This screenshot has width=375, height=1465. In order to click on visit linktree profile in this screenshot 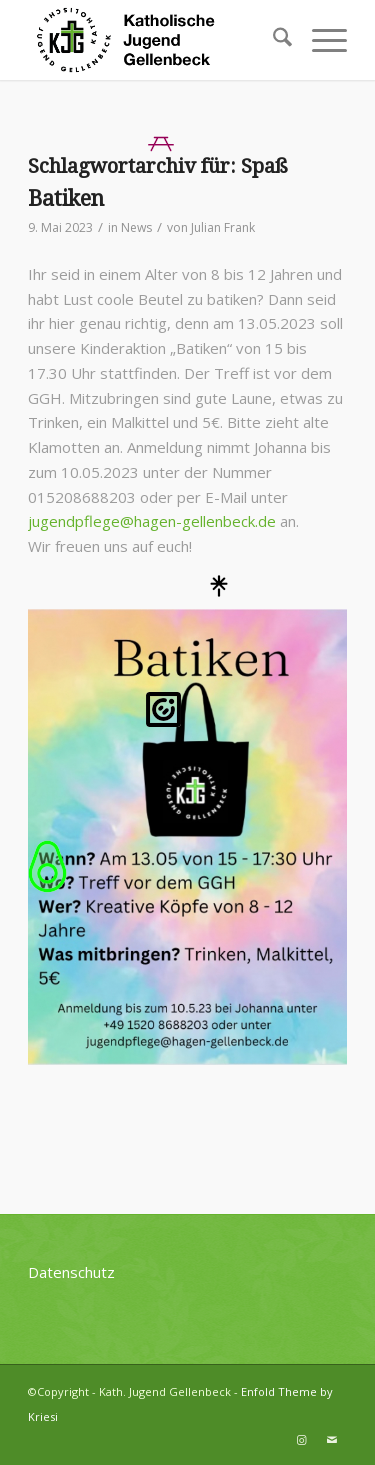, I will do `click(219, 586)`.